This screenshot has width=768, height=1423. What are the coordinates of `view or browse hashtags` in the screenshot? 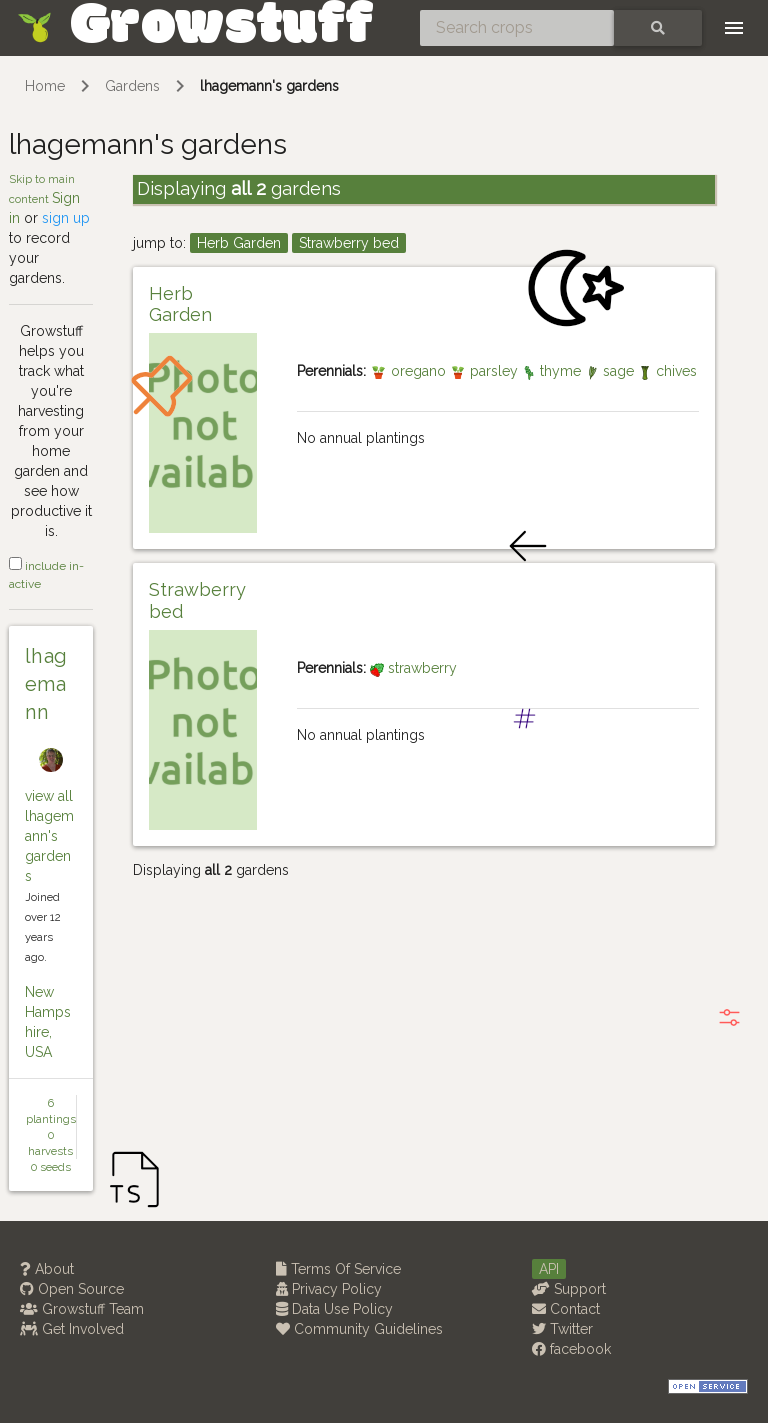 It's located at (524, 718).